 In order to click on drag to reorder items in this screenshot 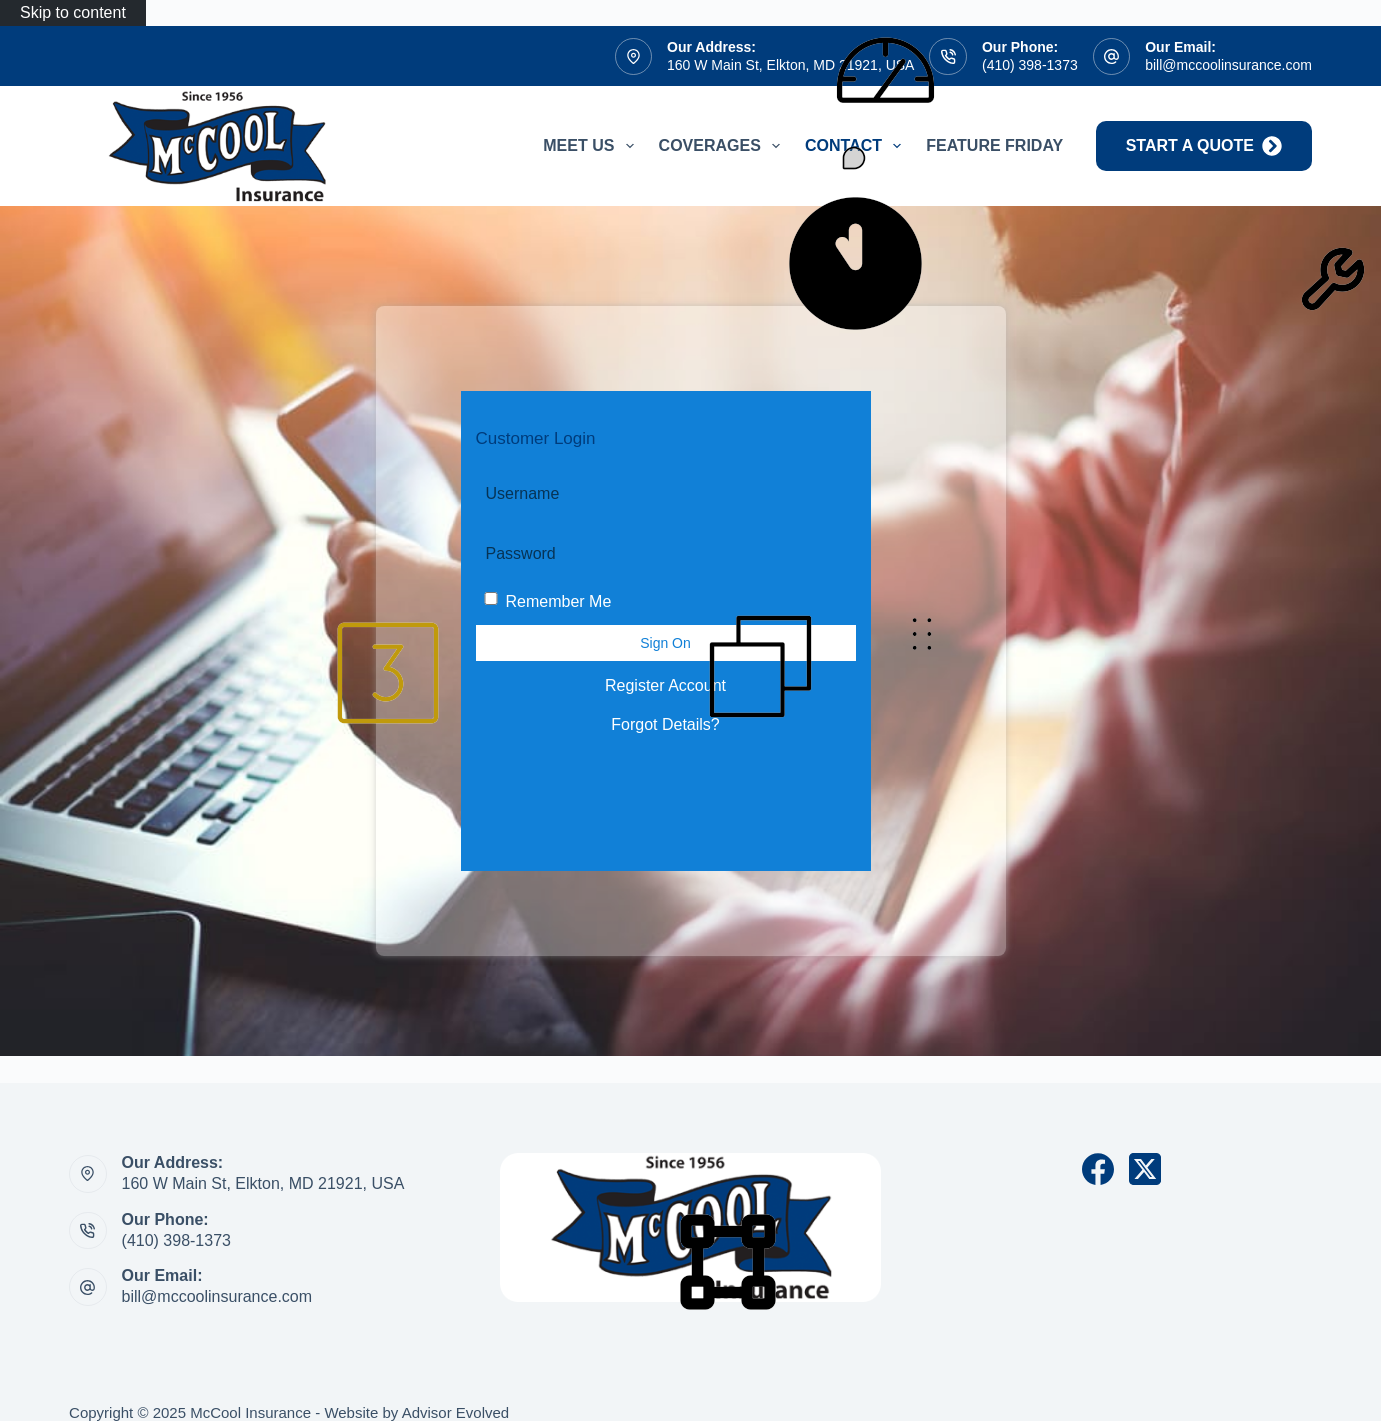, I will do `click(922, 634)`.